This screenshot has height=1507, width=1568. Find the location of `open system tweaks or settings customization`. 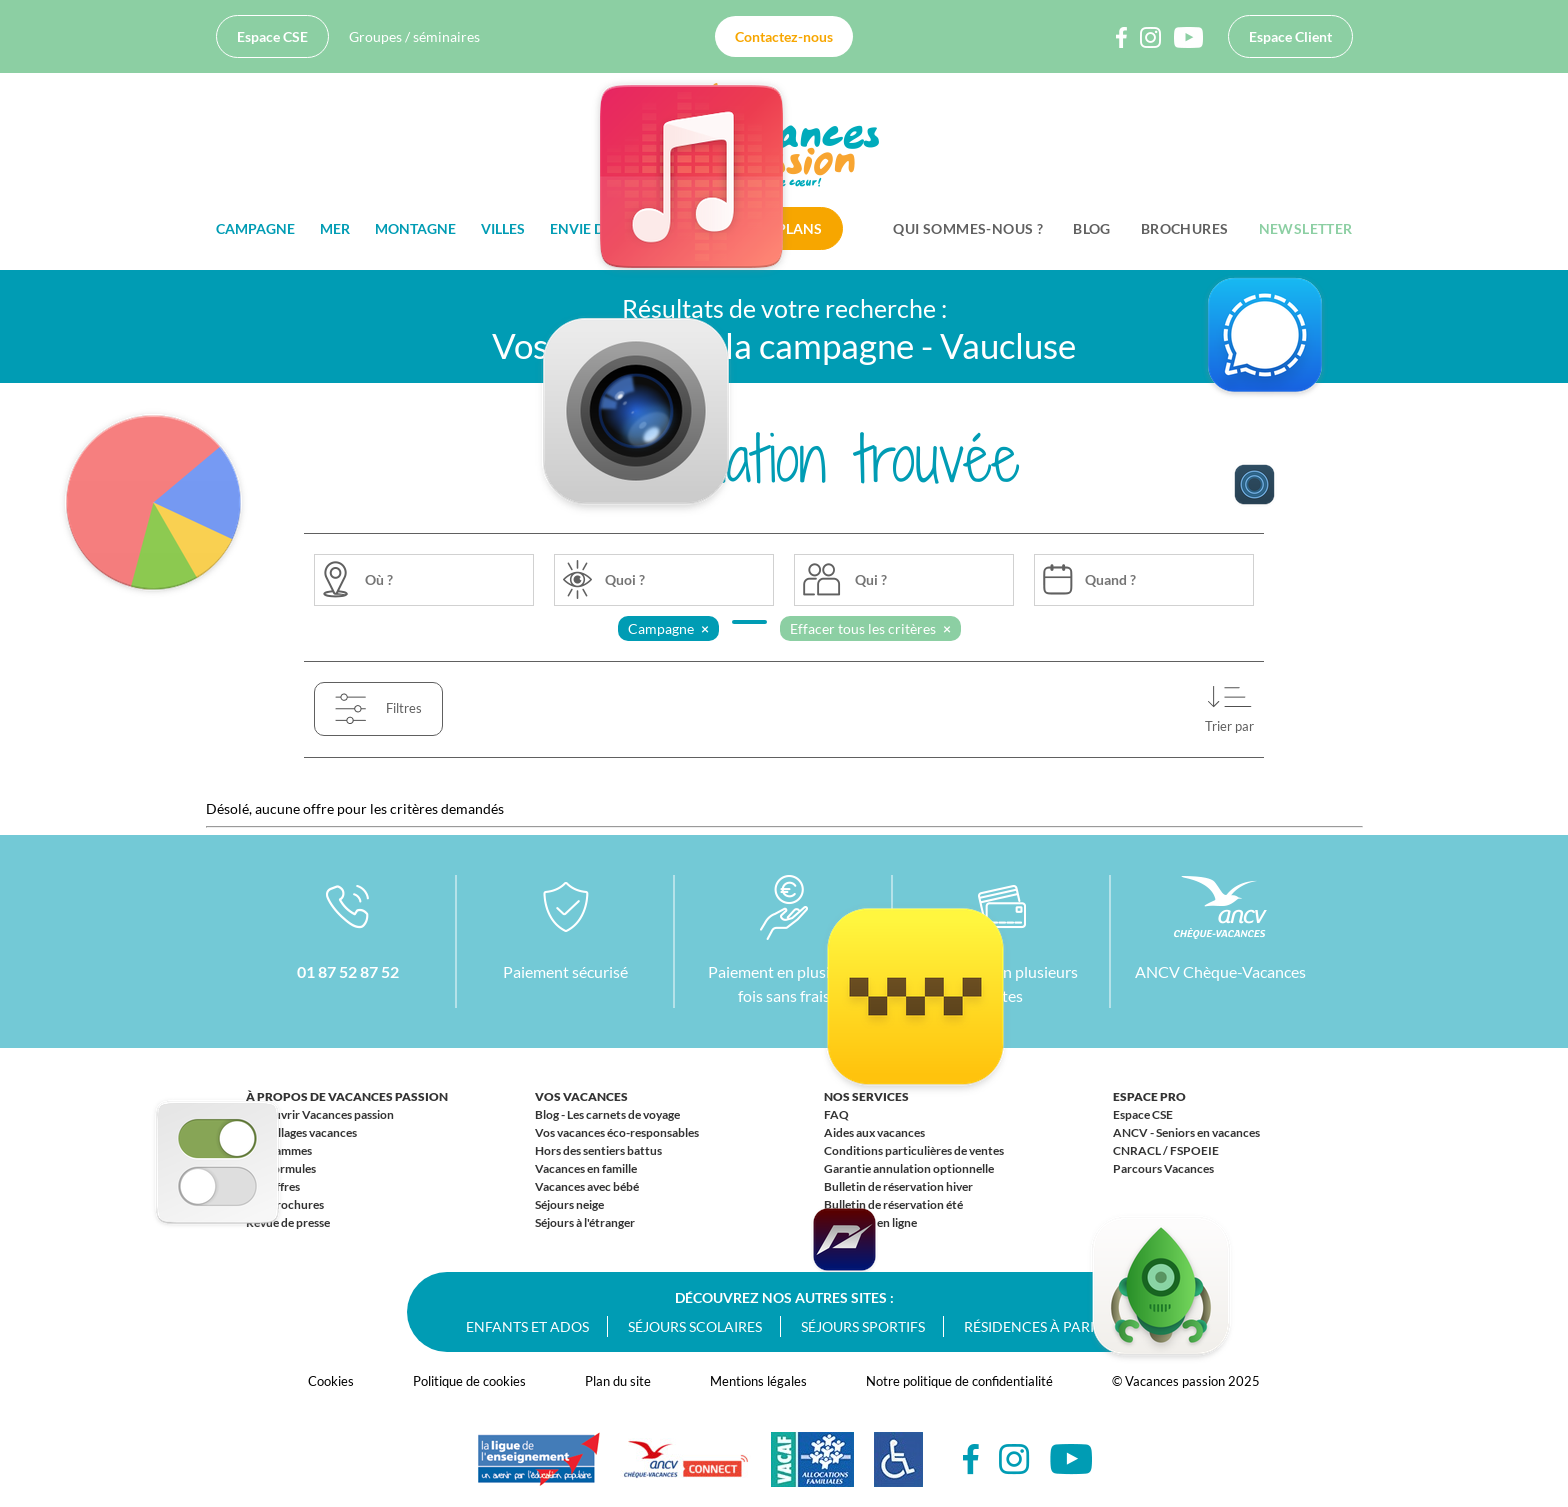

open system tweaks or settings customization is located at coordinates (217, 1162).